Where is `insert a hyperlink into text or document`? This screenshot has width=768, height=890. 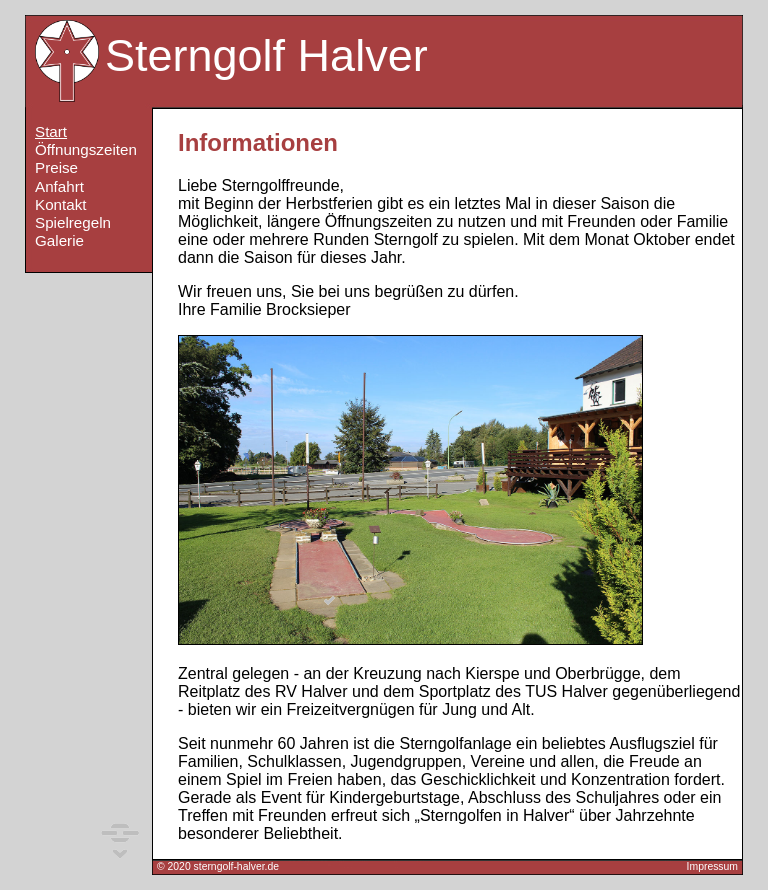 insert a hyperlink into text or document is located at coordinates (120, 840).